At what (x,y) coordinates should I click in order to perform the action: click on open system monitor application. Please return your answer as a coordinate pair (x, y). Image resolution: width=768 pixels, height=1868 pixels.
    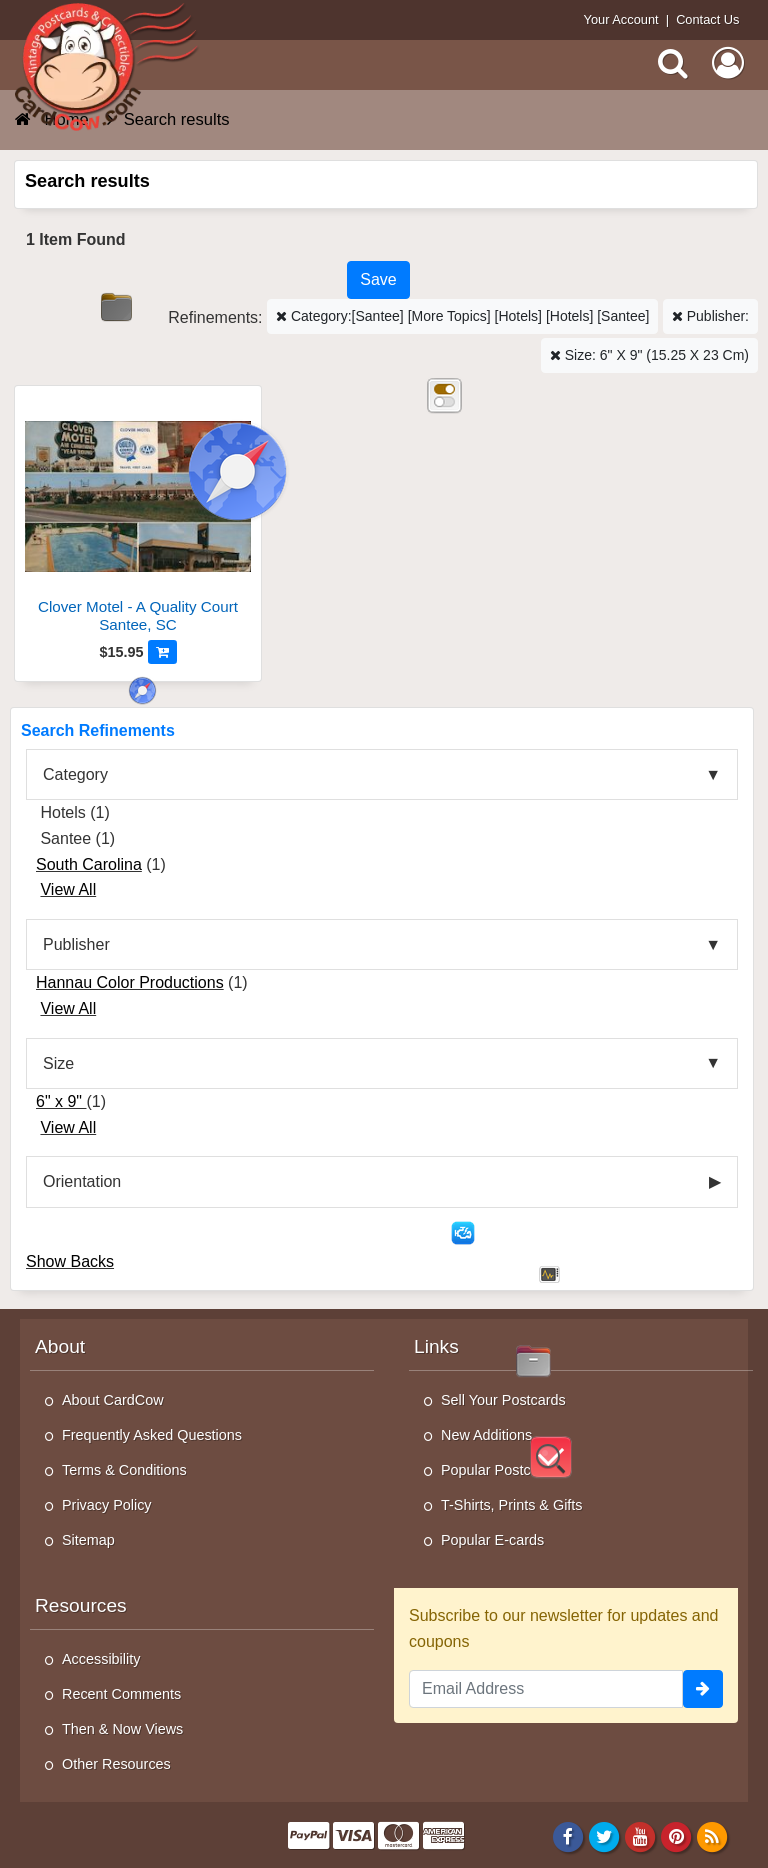
    Looking at the image, I should click on (549, 1274).